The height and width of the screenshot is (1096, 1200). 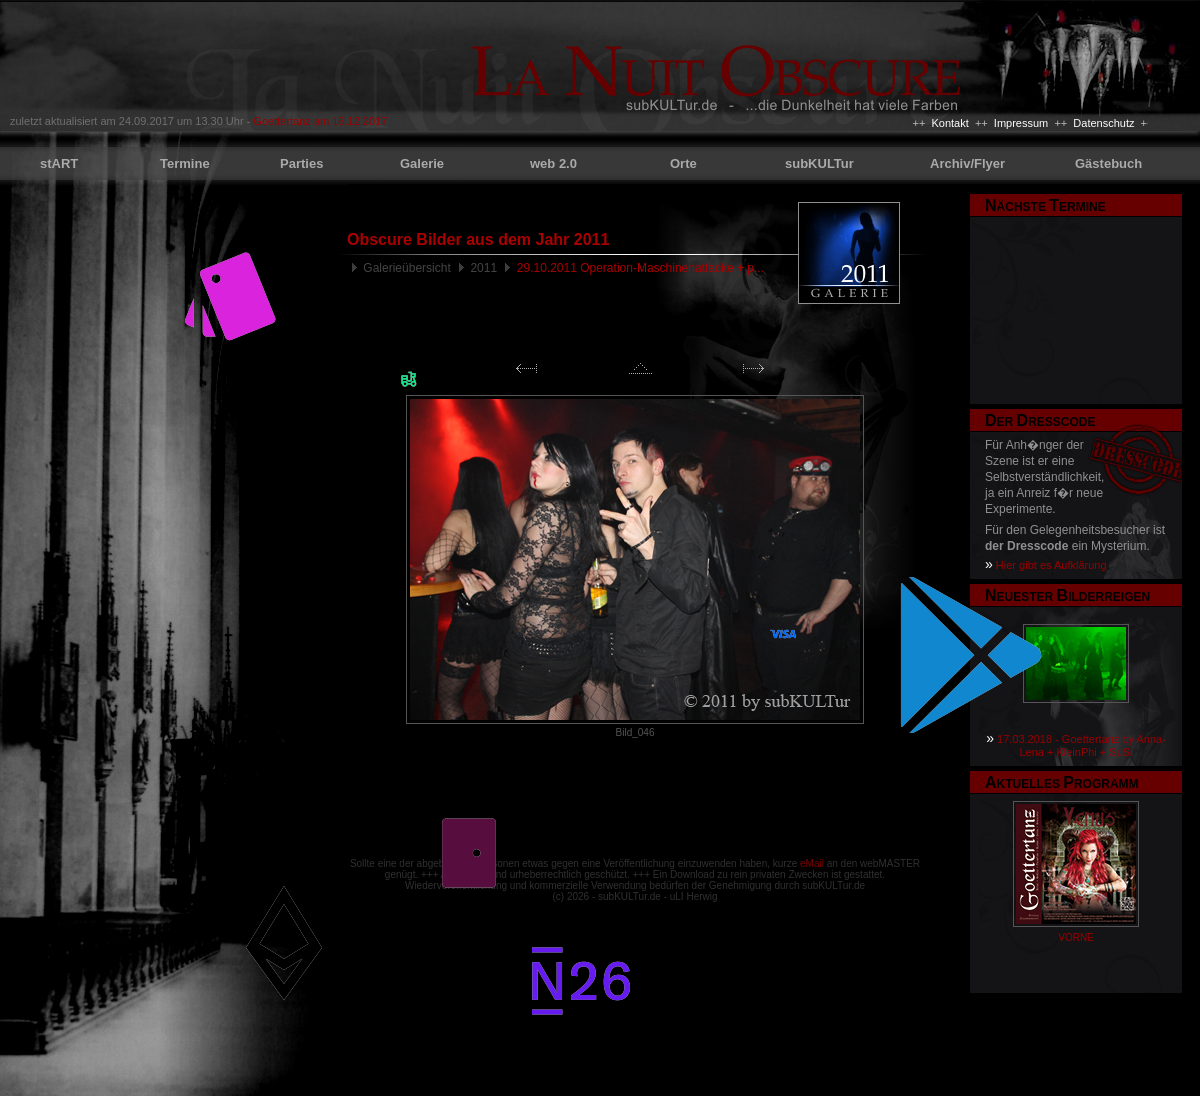 What do you see at coordinates (469, 853) in the screenshot?
I see `exit or log out of the application` at bounding box center [469, 853].